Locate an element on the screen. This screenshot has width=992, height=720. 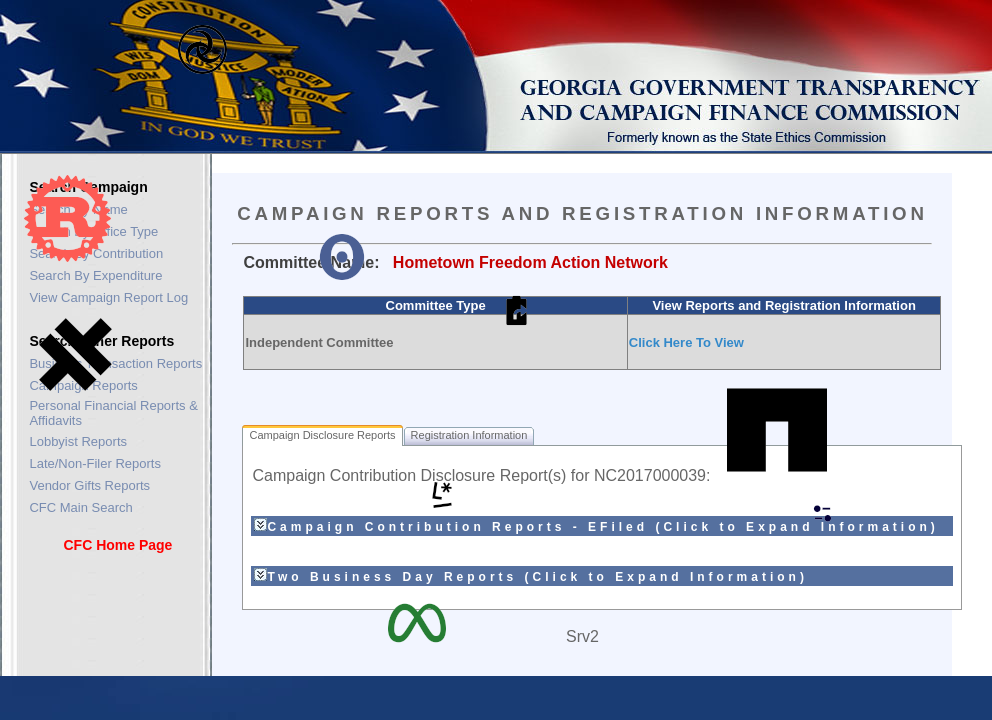
share battery power with another device is located at coordinates (516, 310).